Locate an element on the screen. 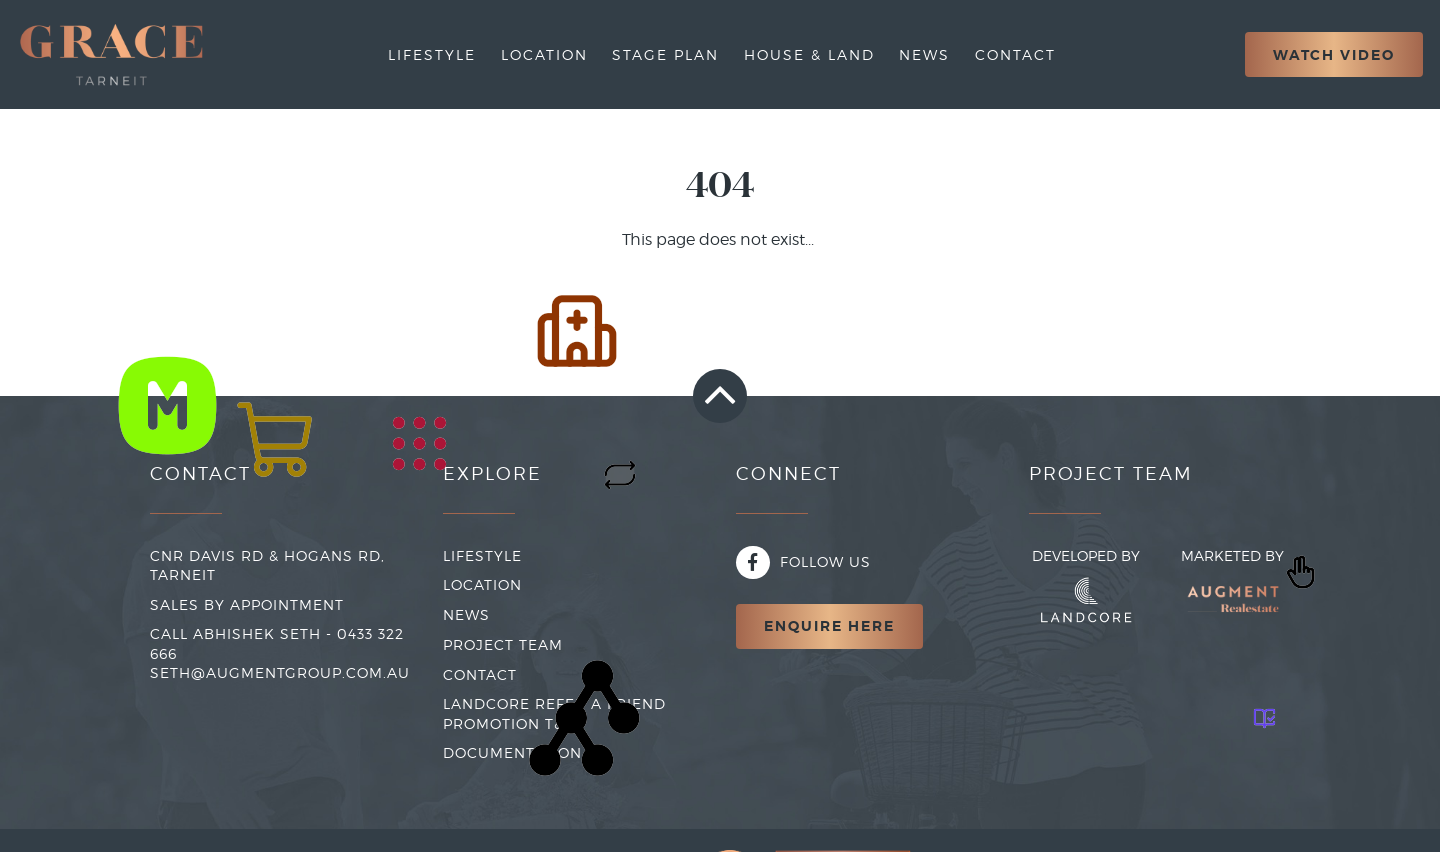  toggle repeat mode for media playback is located at coordinates (620, 475).